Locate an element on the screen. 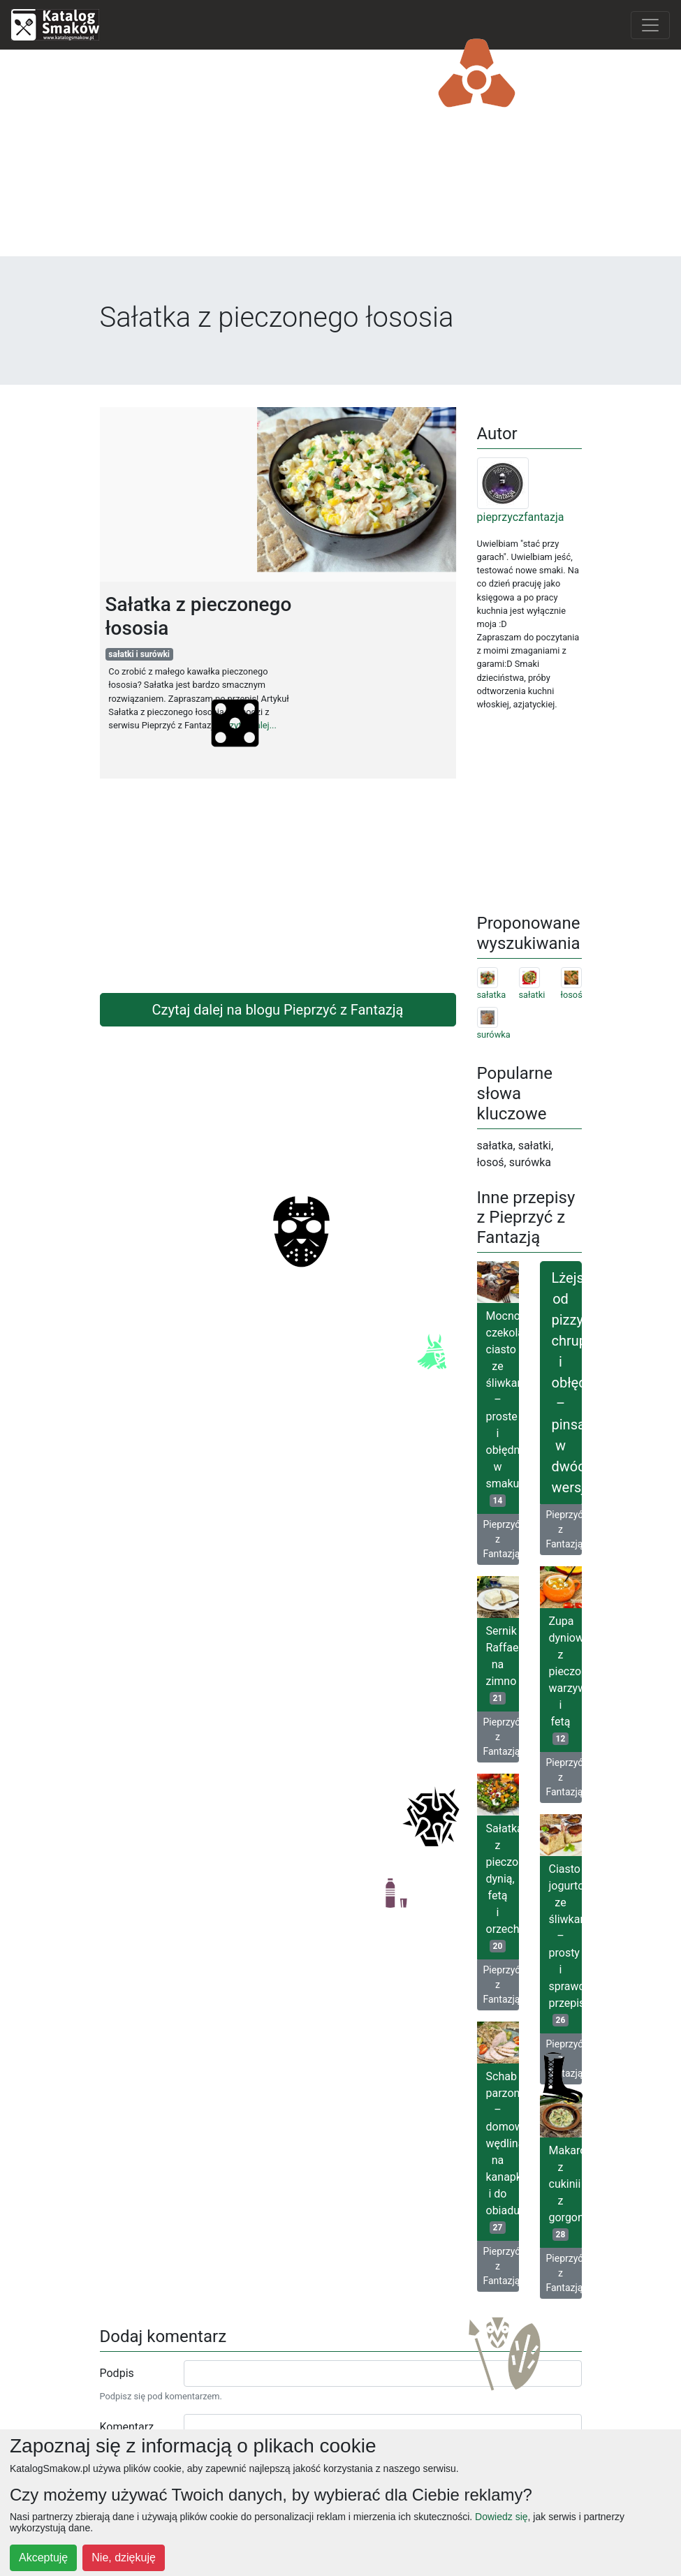 The height and width of the screenshot is (2576, 681). activate defensive ability or shield spell is located at coordinates (433, 1818).